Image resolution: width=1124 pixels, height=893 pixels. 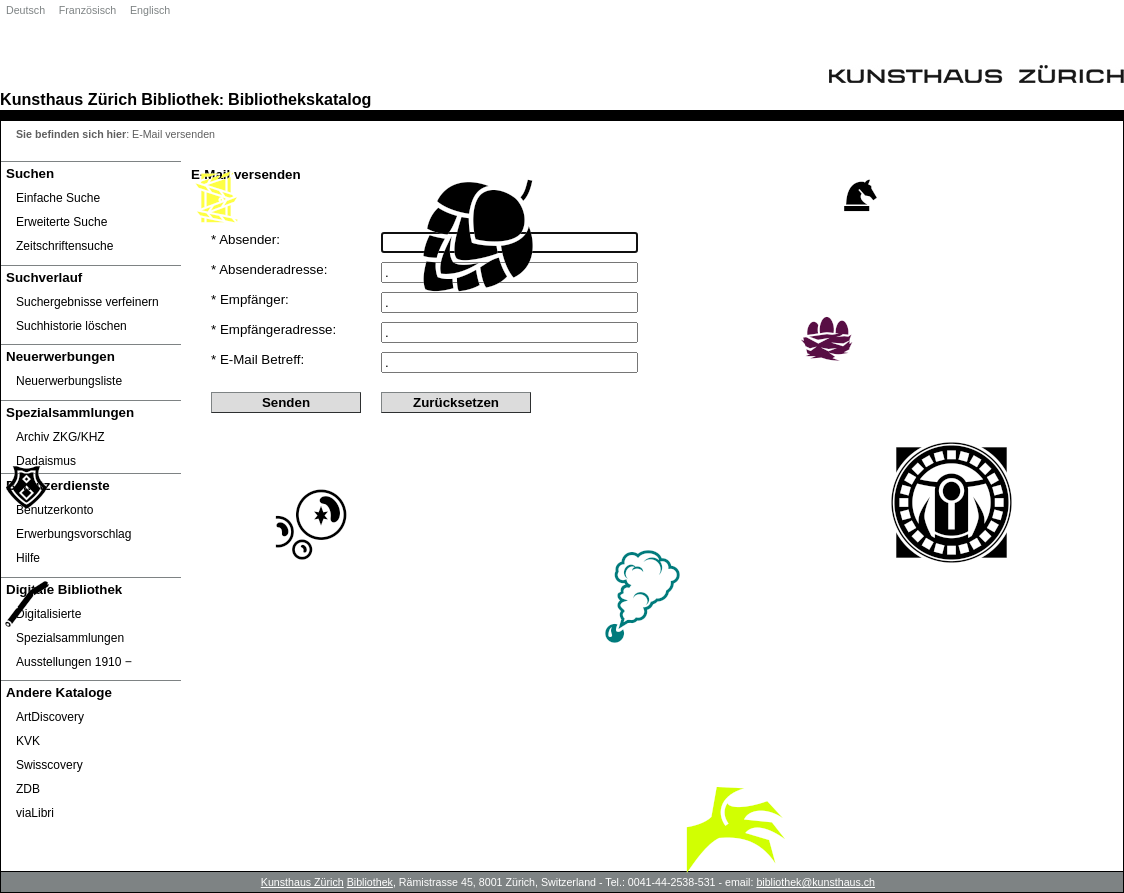 What do you see at coordinates (27, 604) in the screenshot?
I see `select the lead pipe weapon in a mystery or detective game` at bounding box center [27, 604].